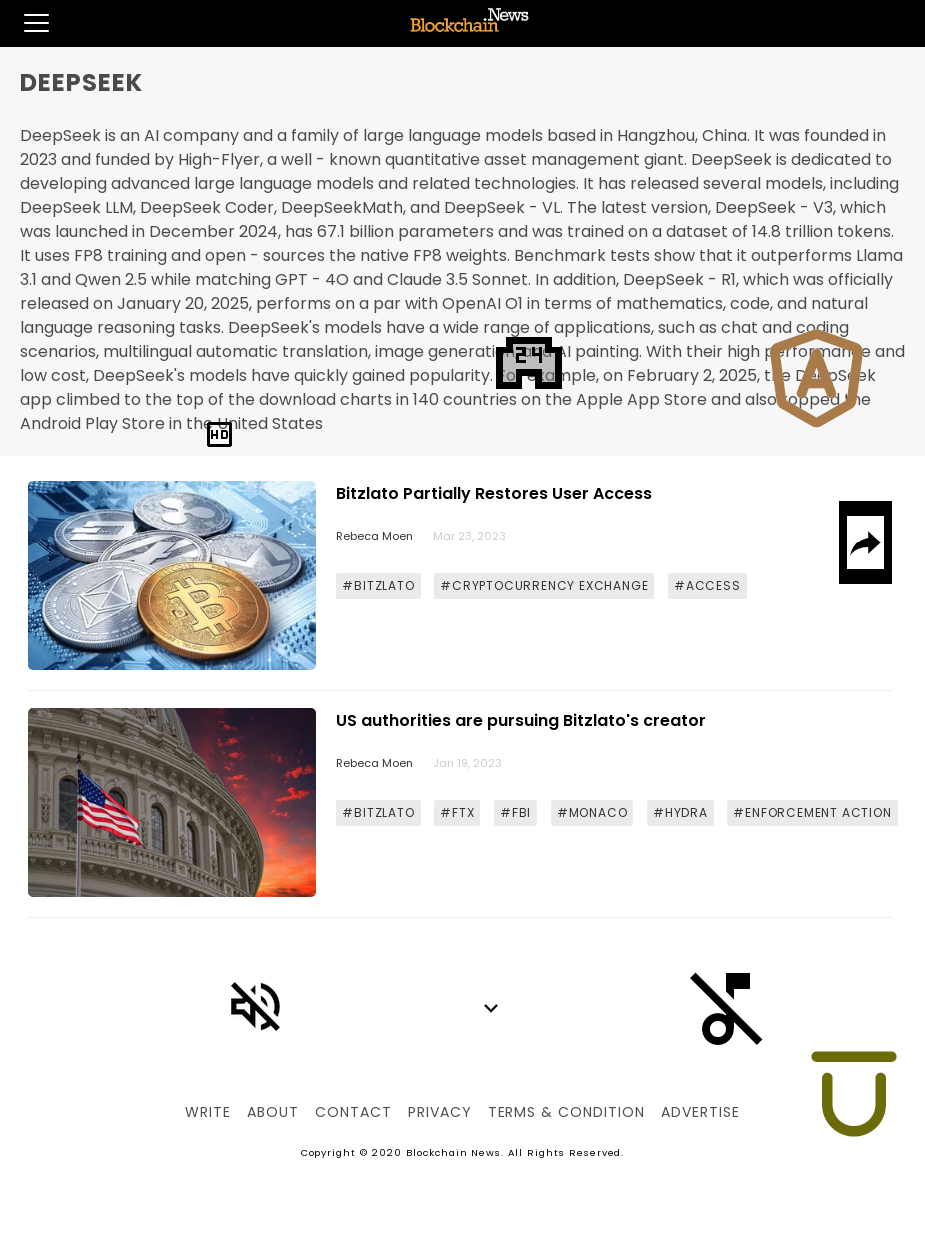  Describe the element at coordinates (854, 1094) in the screenshot. I see `apply overline text formatting` at that location.